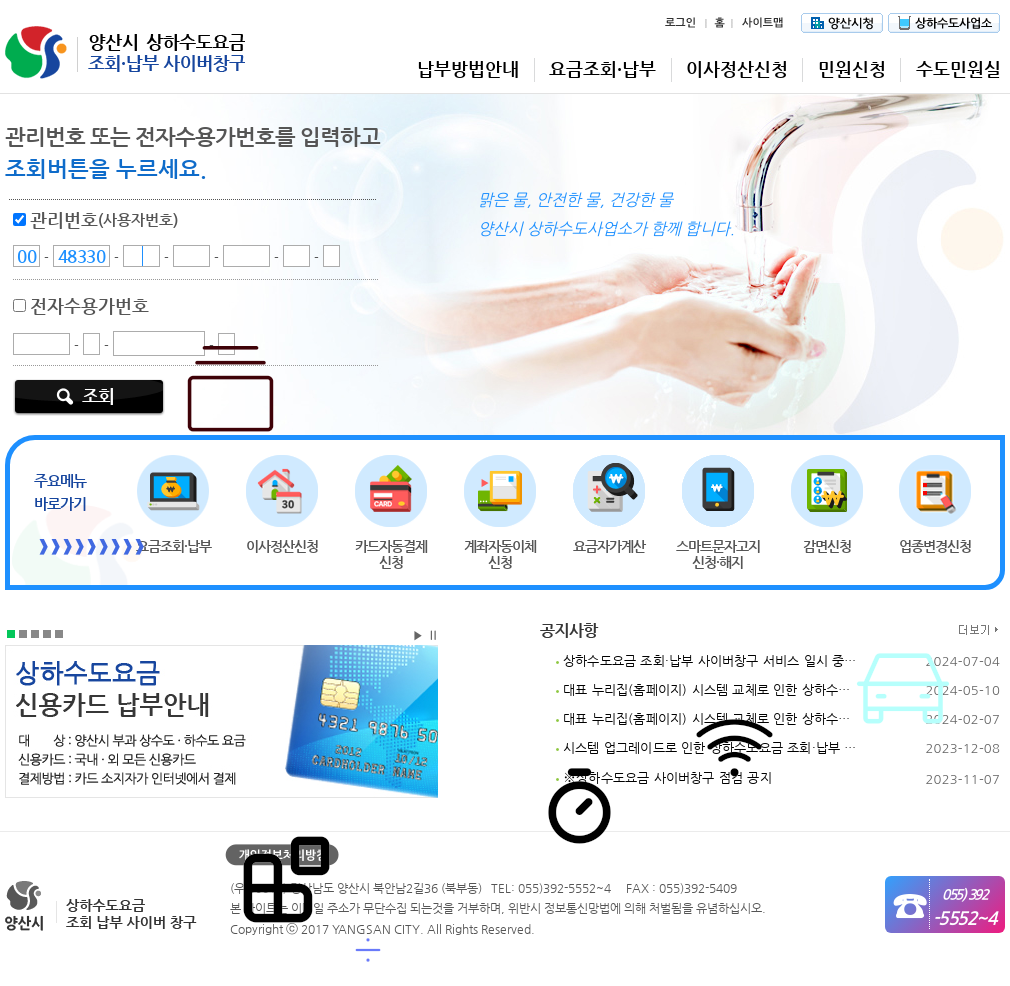 Image resolution: width=1010 pixels, height=986 pixels. What do you see at coordinates (368, 950) in the screenshot?
I see `perform division calculation` at bounding box center [368, 950].